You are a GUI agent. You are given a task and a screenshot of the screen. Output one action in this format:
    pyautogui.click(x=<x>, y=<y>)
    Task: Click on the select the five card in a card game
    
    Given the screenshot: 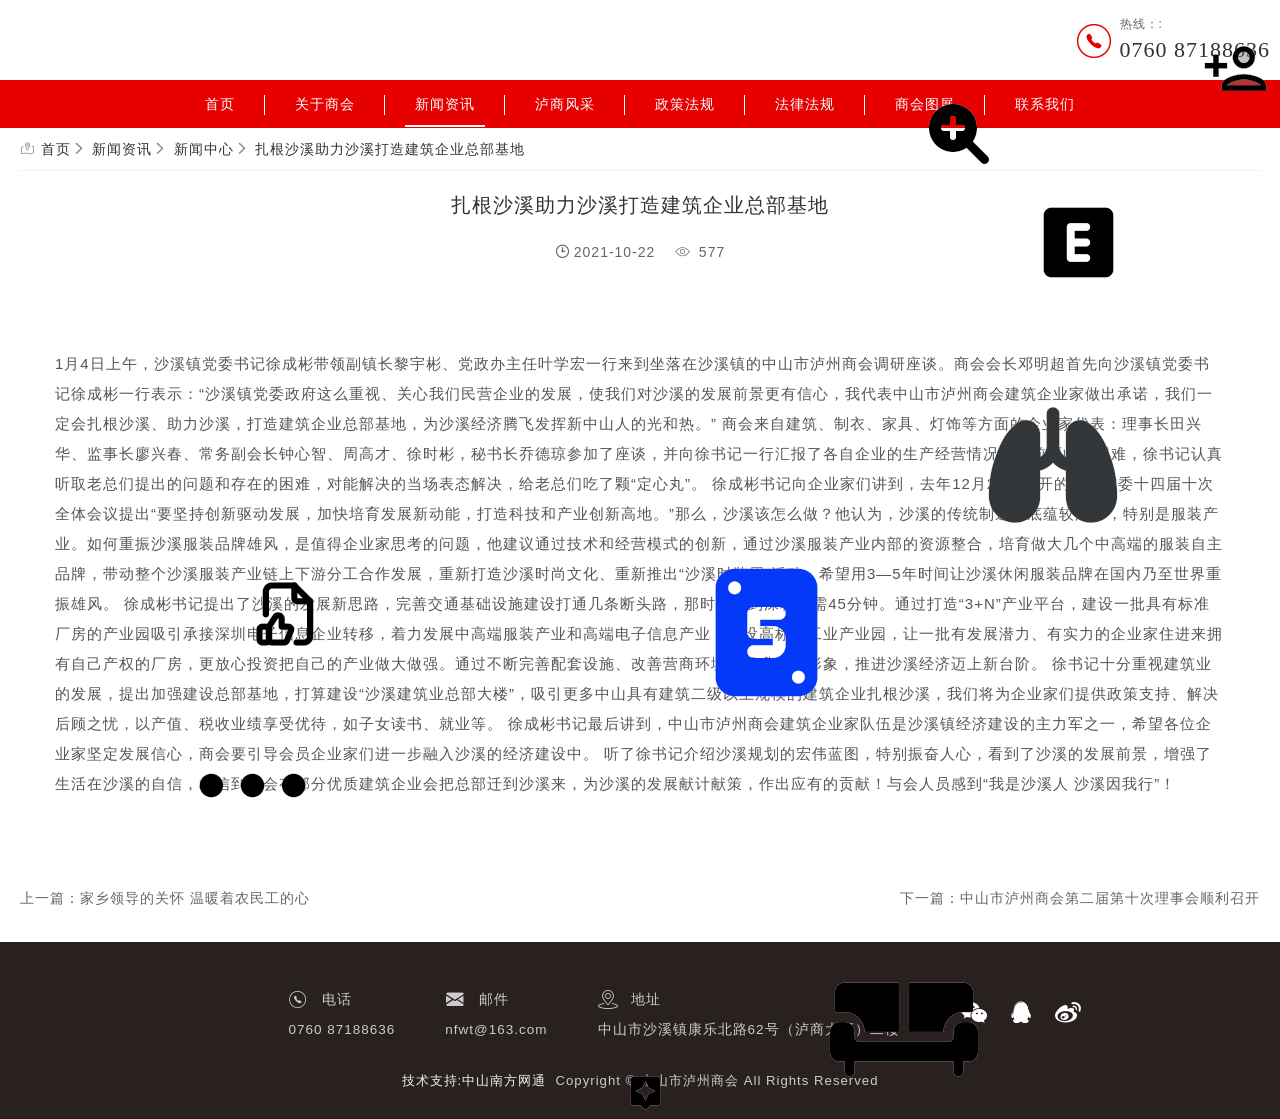 What is the action you would take?
    pyautogui.click(x=766, y=632)
    